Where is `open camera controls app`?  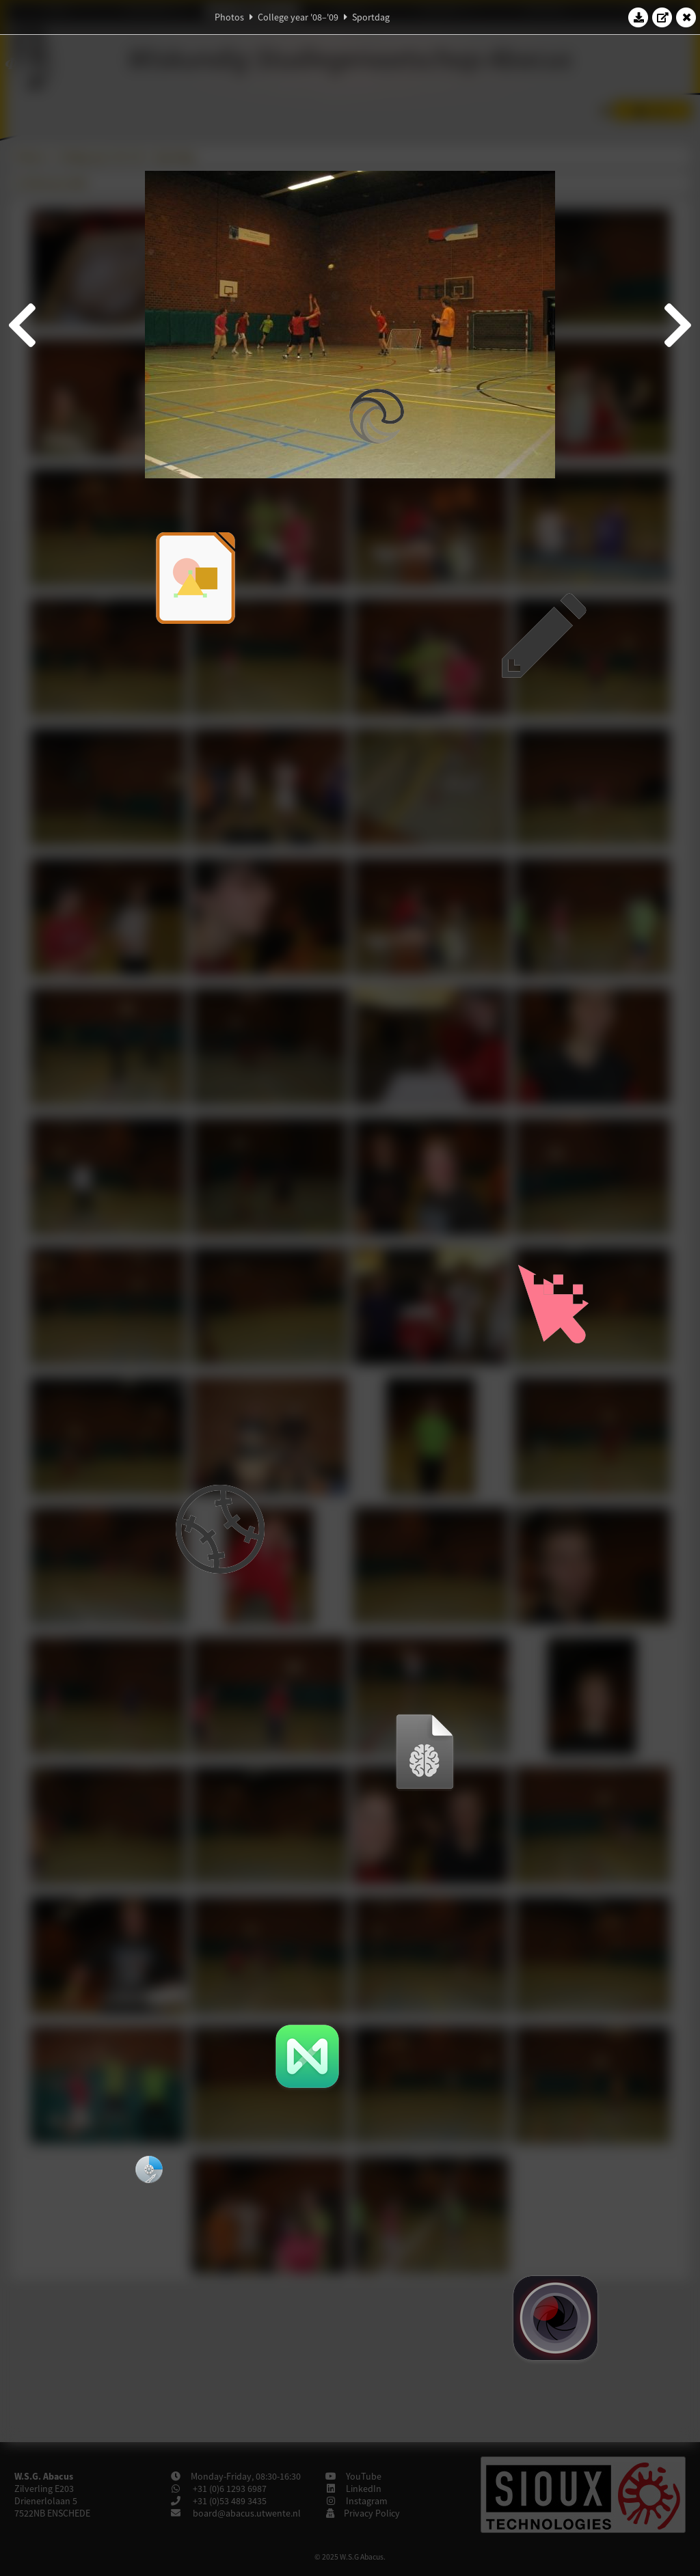
open camera controls app is located at coordinates (555, 2318).